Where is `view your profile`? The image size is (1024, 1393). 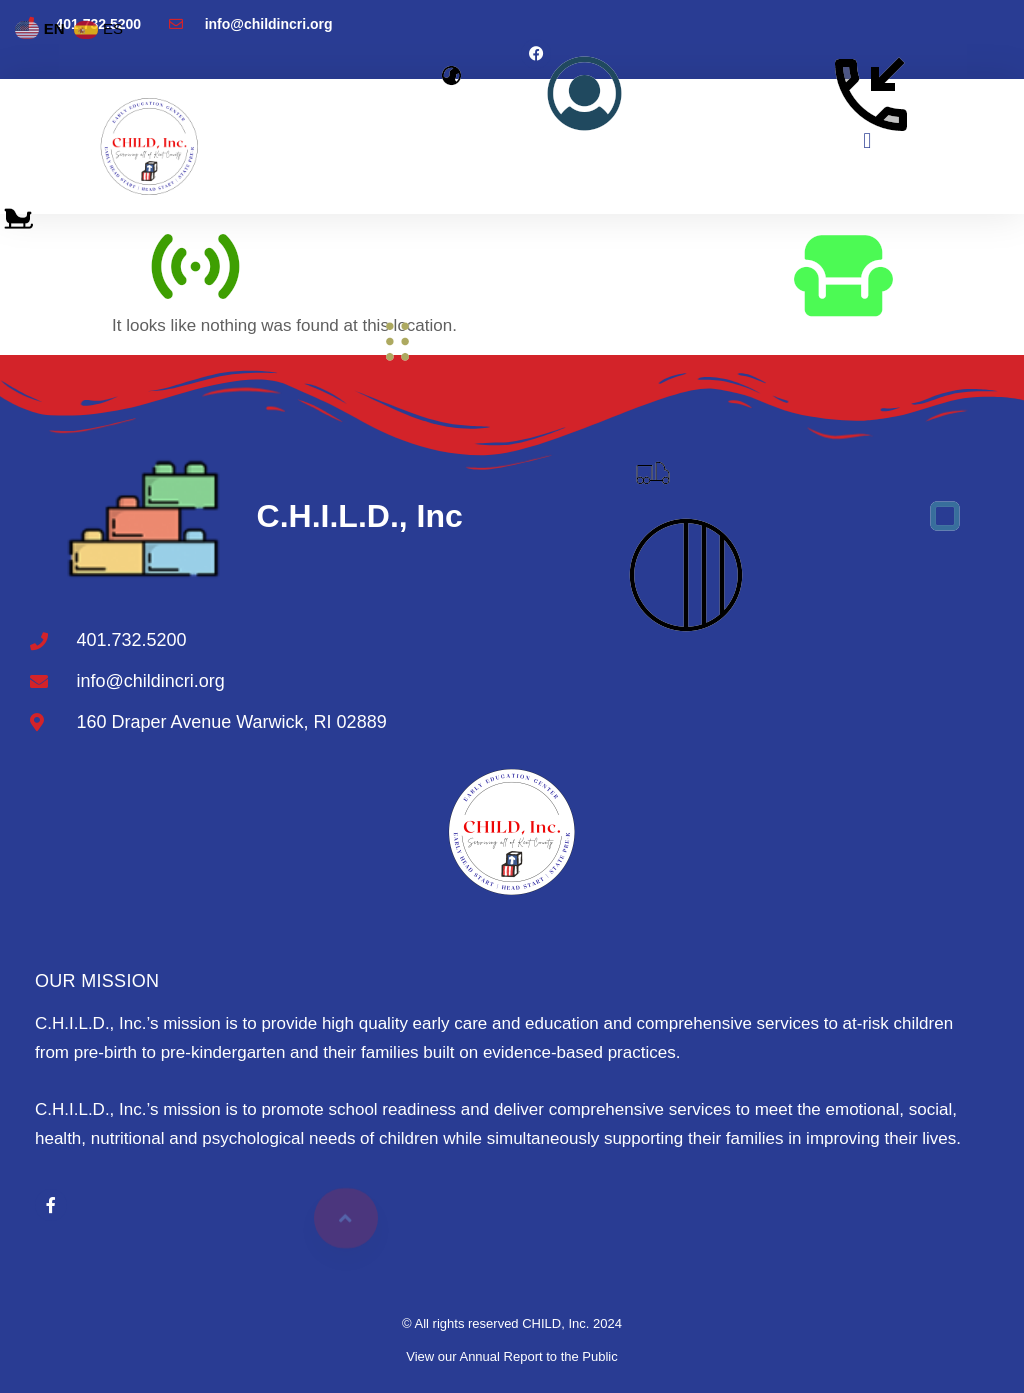
view your profile is located at coordinates (584, 93).